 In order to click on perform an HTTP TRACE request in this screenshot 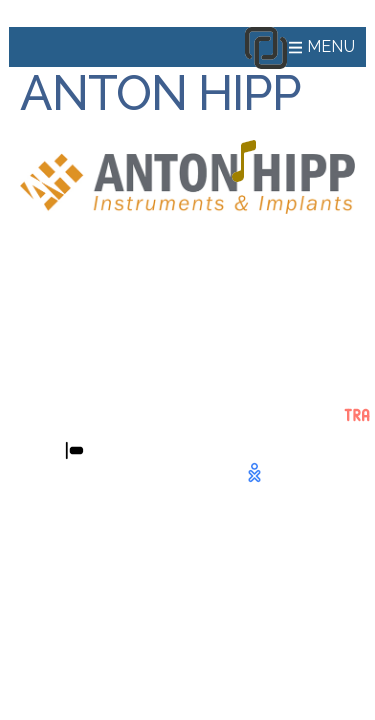, I will do `click(357, 415)`.